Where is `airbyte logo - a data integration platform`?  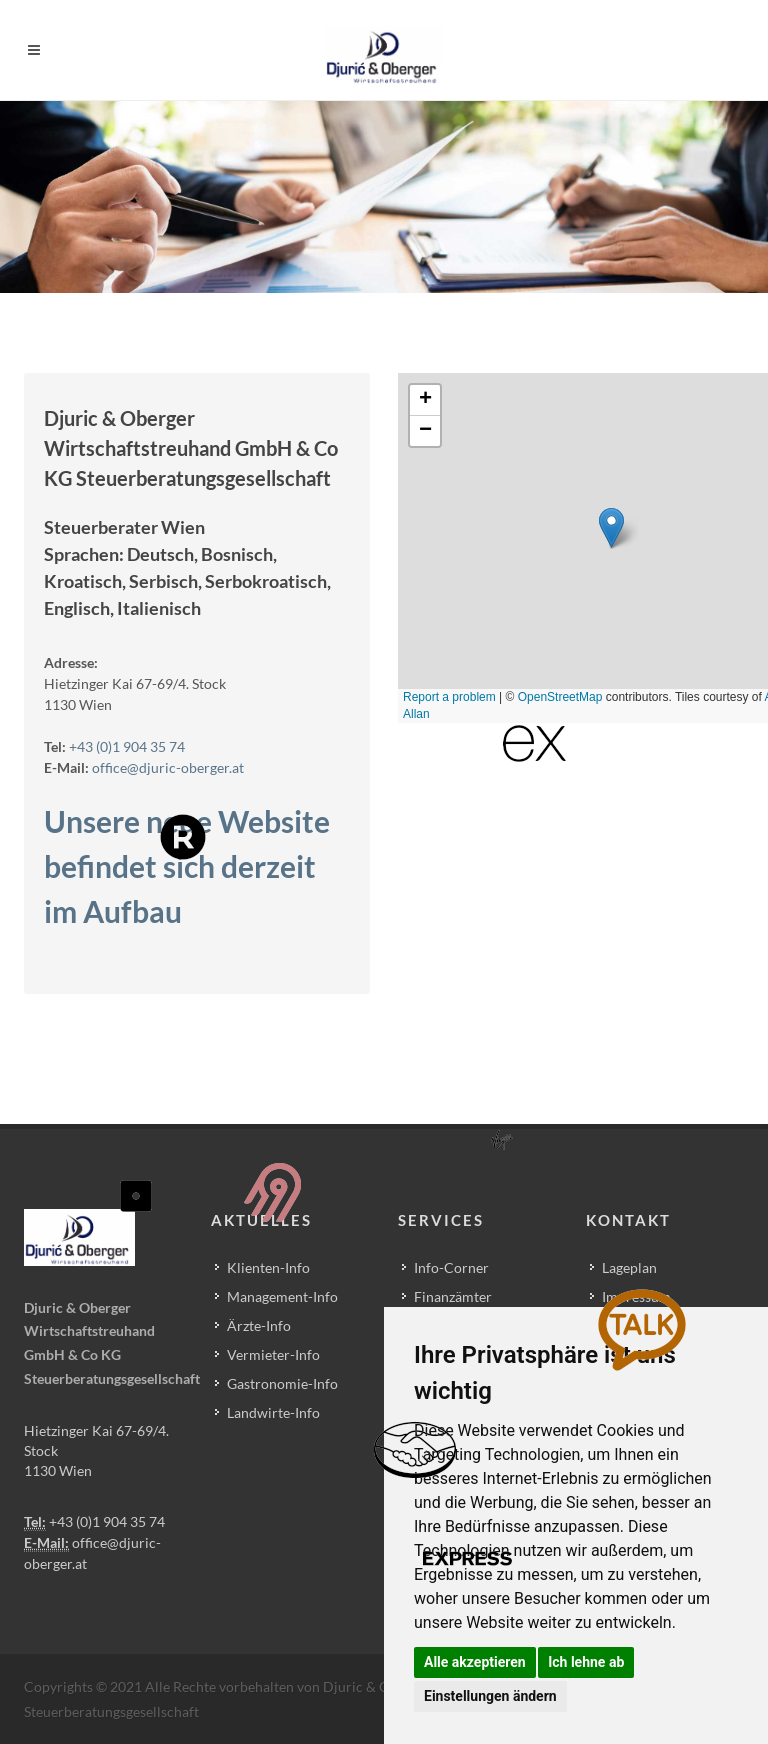 airbyte logo - a data integration platform is located at coordinates (272, 1192).